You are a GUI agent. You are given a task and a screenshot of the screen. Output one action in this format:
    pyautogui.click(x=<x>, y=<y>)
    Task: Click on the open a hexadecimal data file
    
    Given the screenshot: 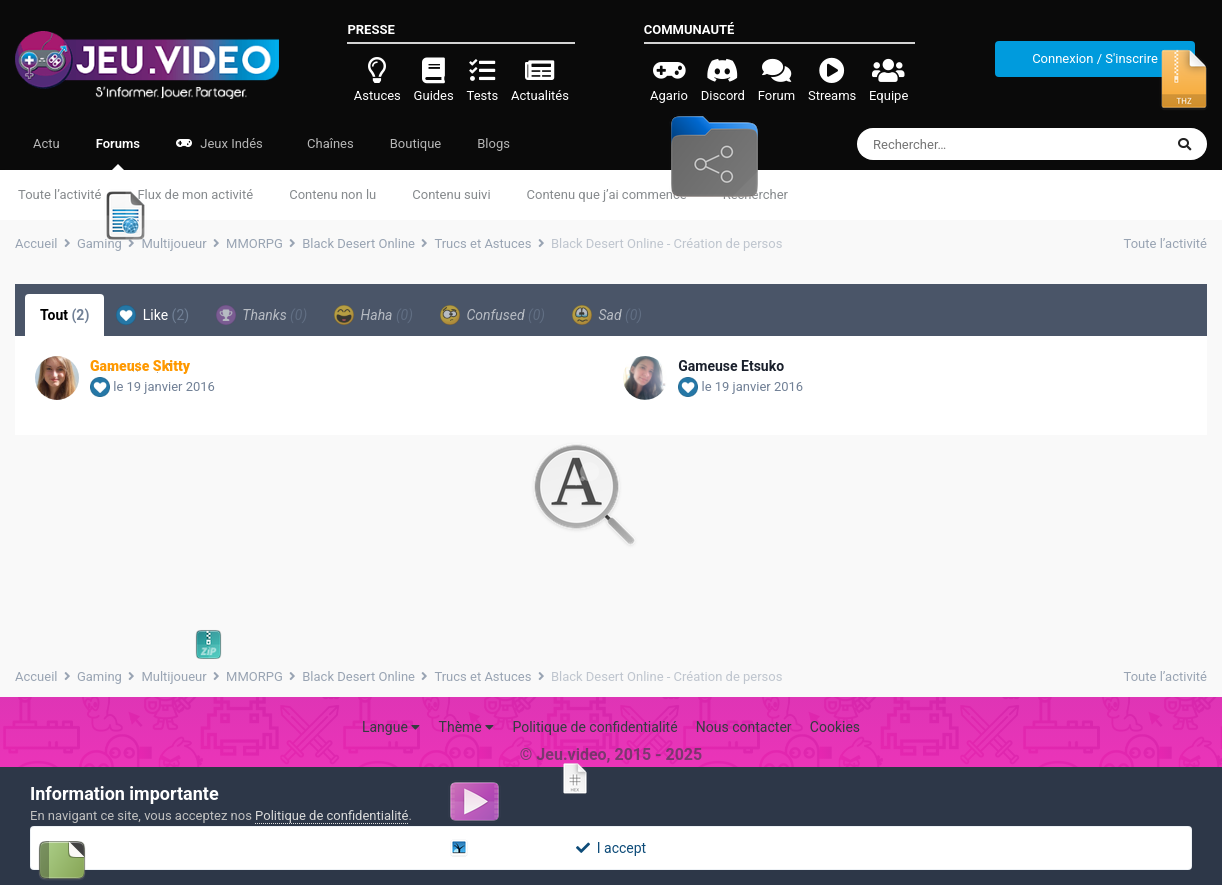 What is the action you would take?
    pyautogui.click(x=575, y=779)
    